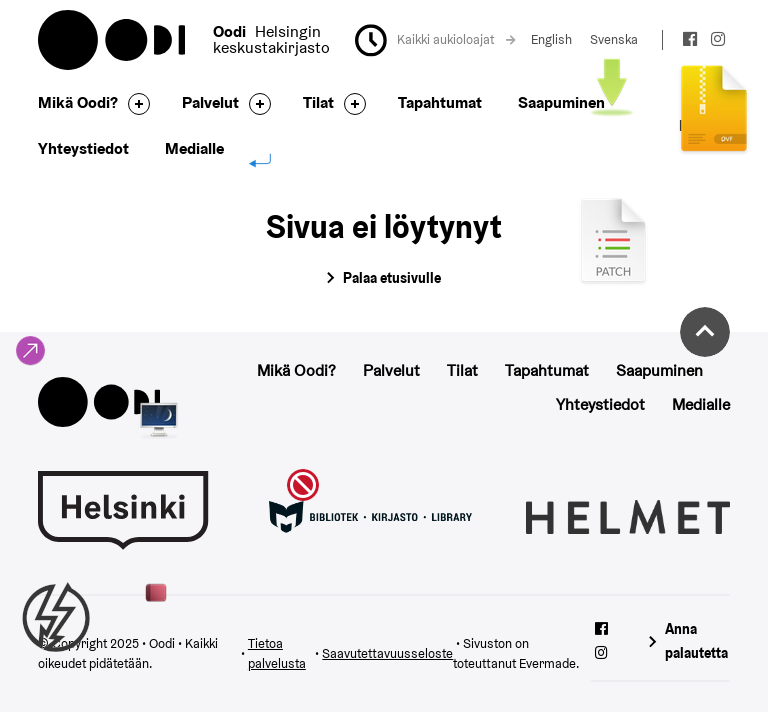 This screenshot has width=768, height=720. I want to click on a patch or diff file containing code changes, so click(613, 241).